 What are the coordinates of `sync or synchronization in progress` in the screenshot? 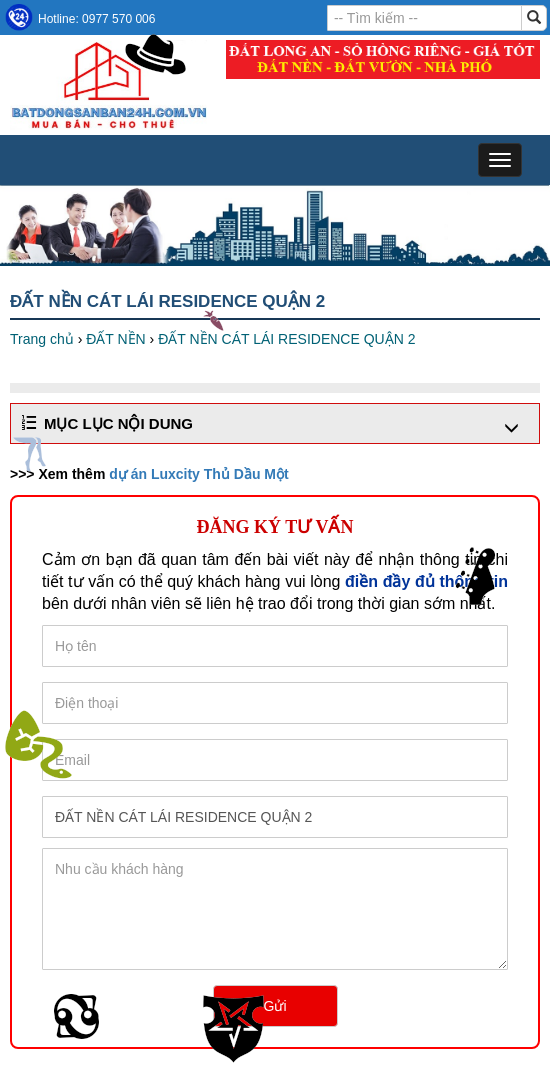 It's located at (76, 1016).